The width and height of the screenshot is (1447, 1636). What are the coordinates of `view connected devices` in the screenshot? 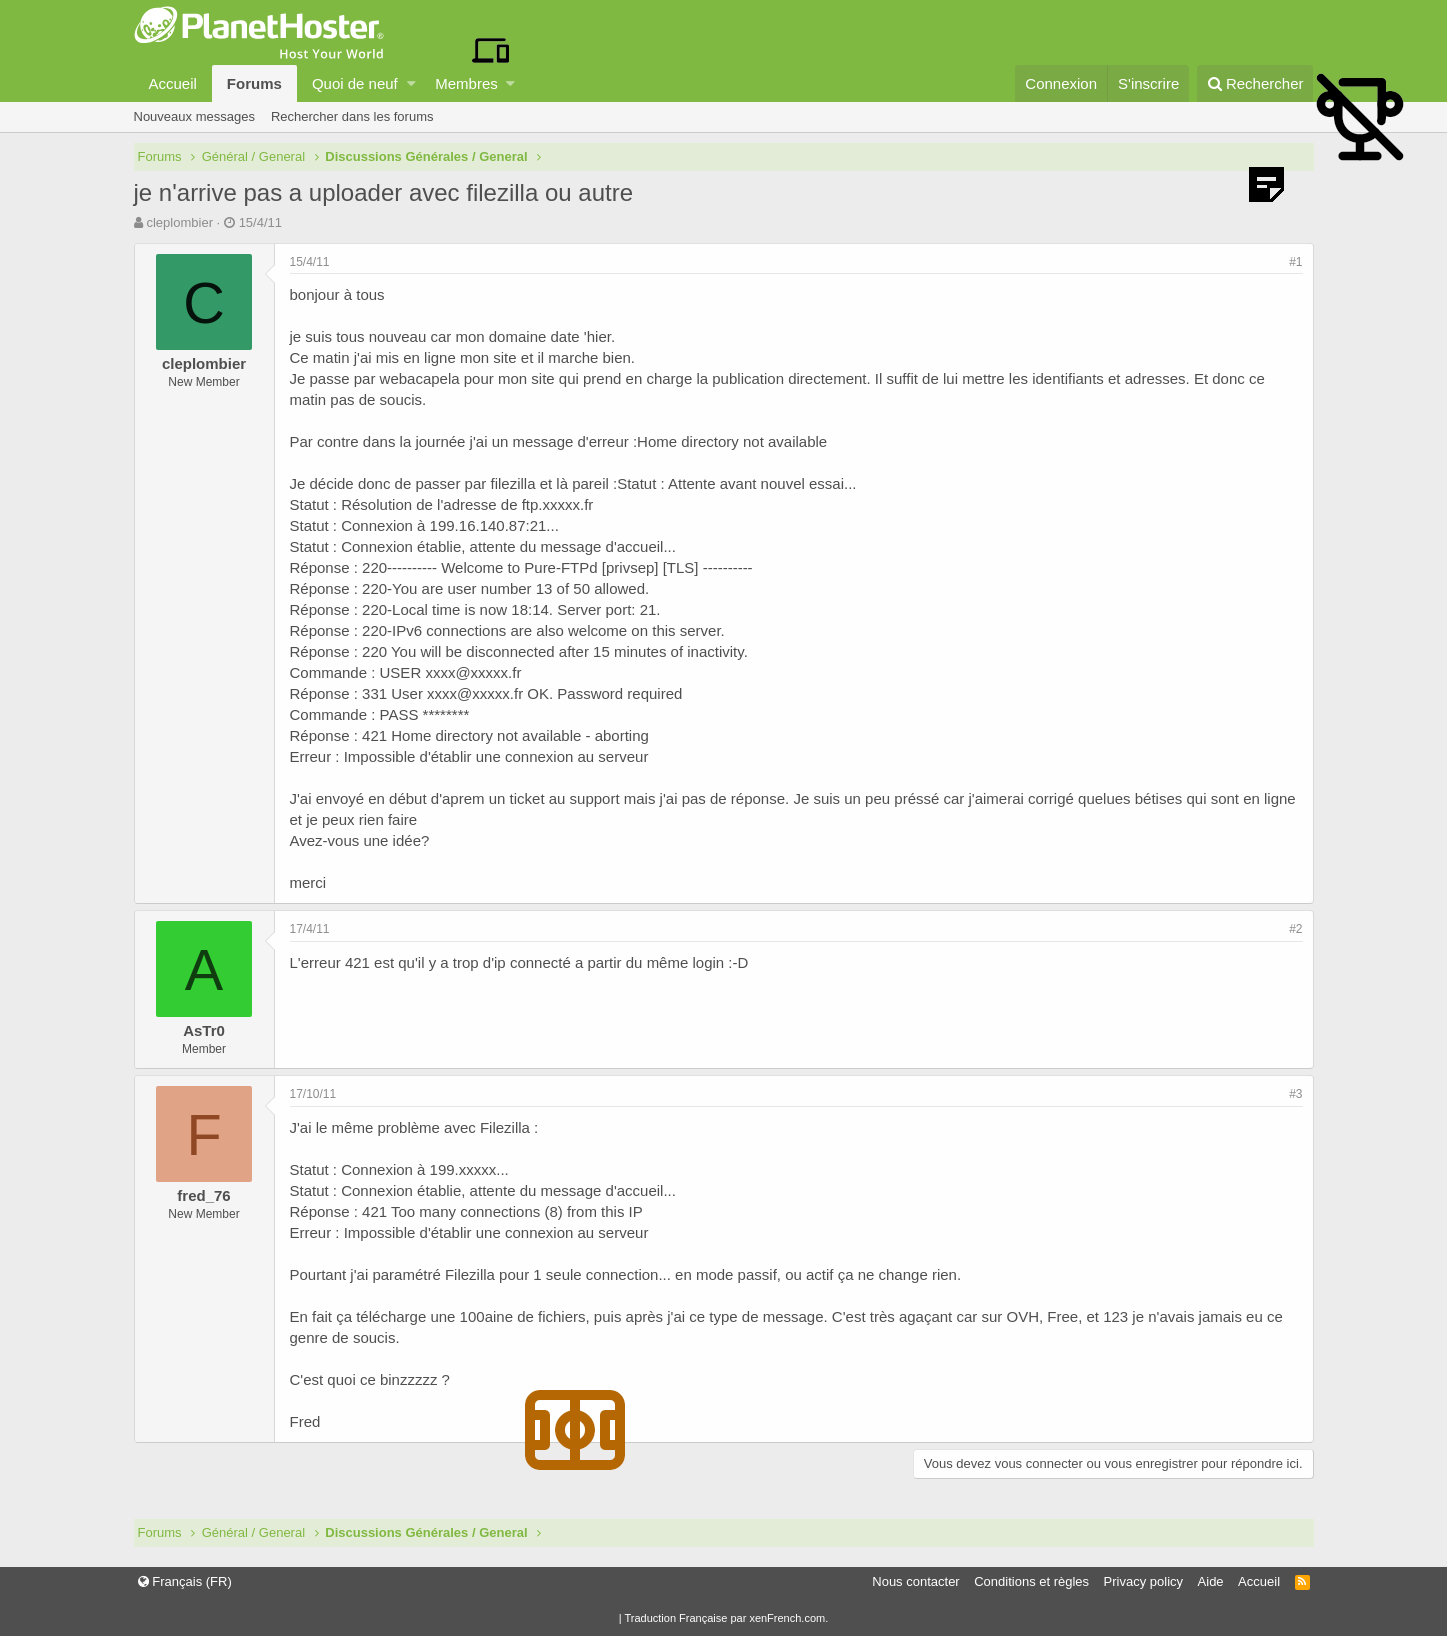 It's located at (490, 50).